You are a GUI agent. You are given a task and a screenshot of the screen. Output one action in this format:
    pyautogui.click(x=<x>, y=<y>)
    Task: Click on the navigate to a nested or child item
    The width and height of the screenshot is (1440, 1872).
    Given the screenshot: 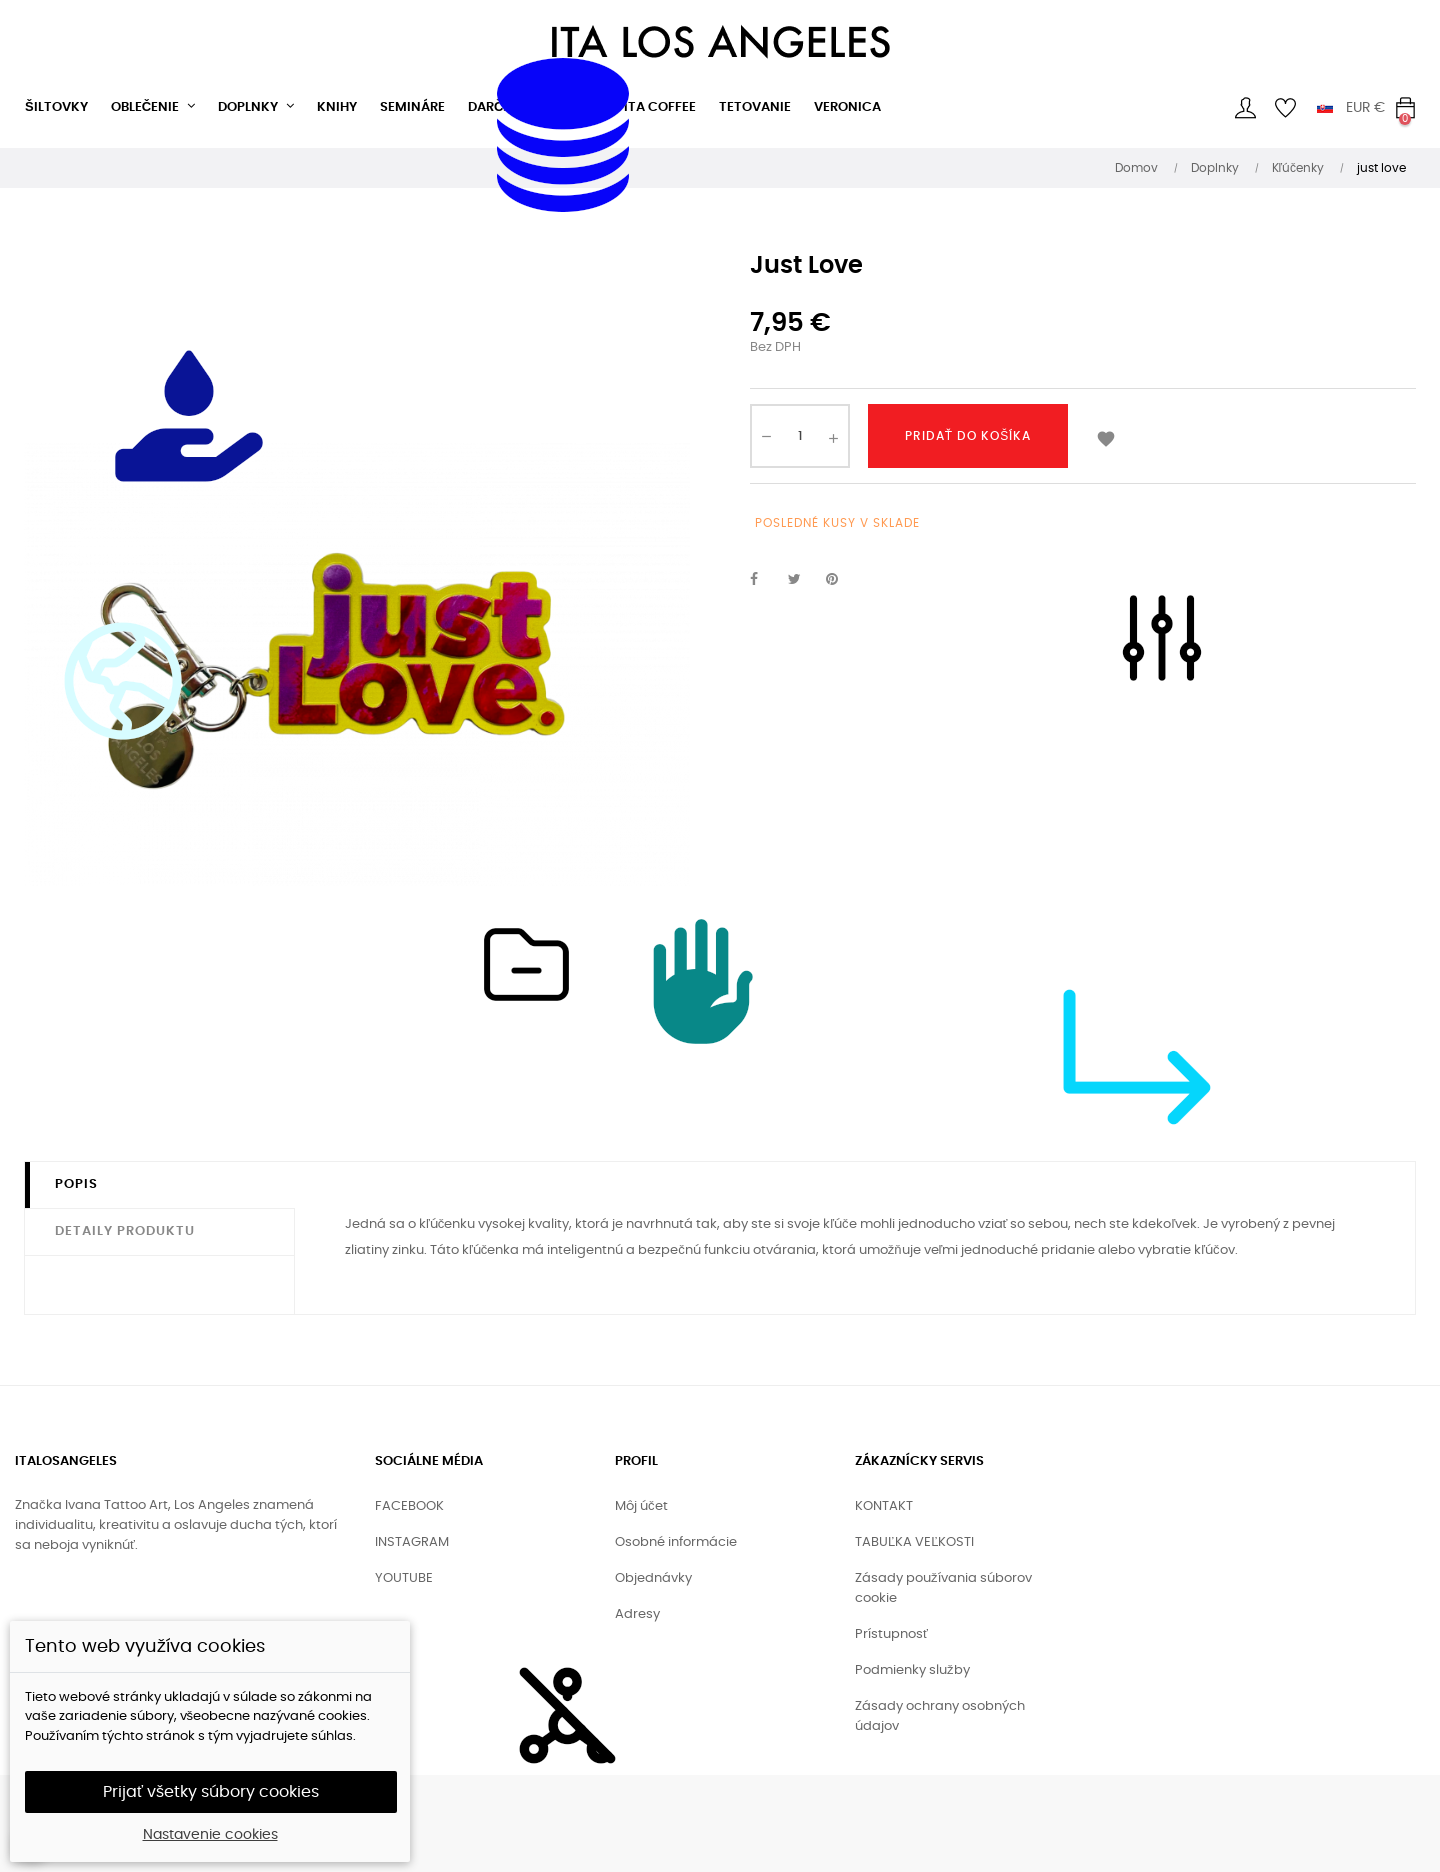 What is the action you would take?
    pyautogui.click(x=1137, y=1057)
    